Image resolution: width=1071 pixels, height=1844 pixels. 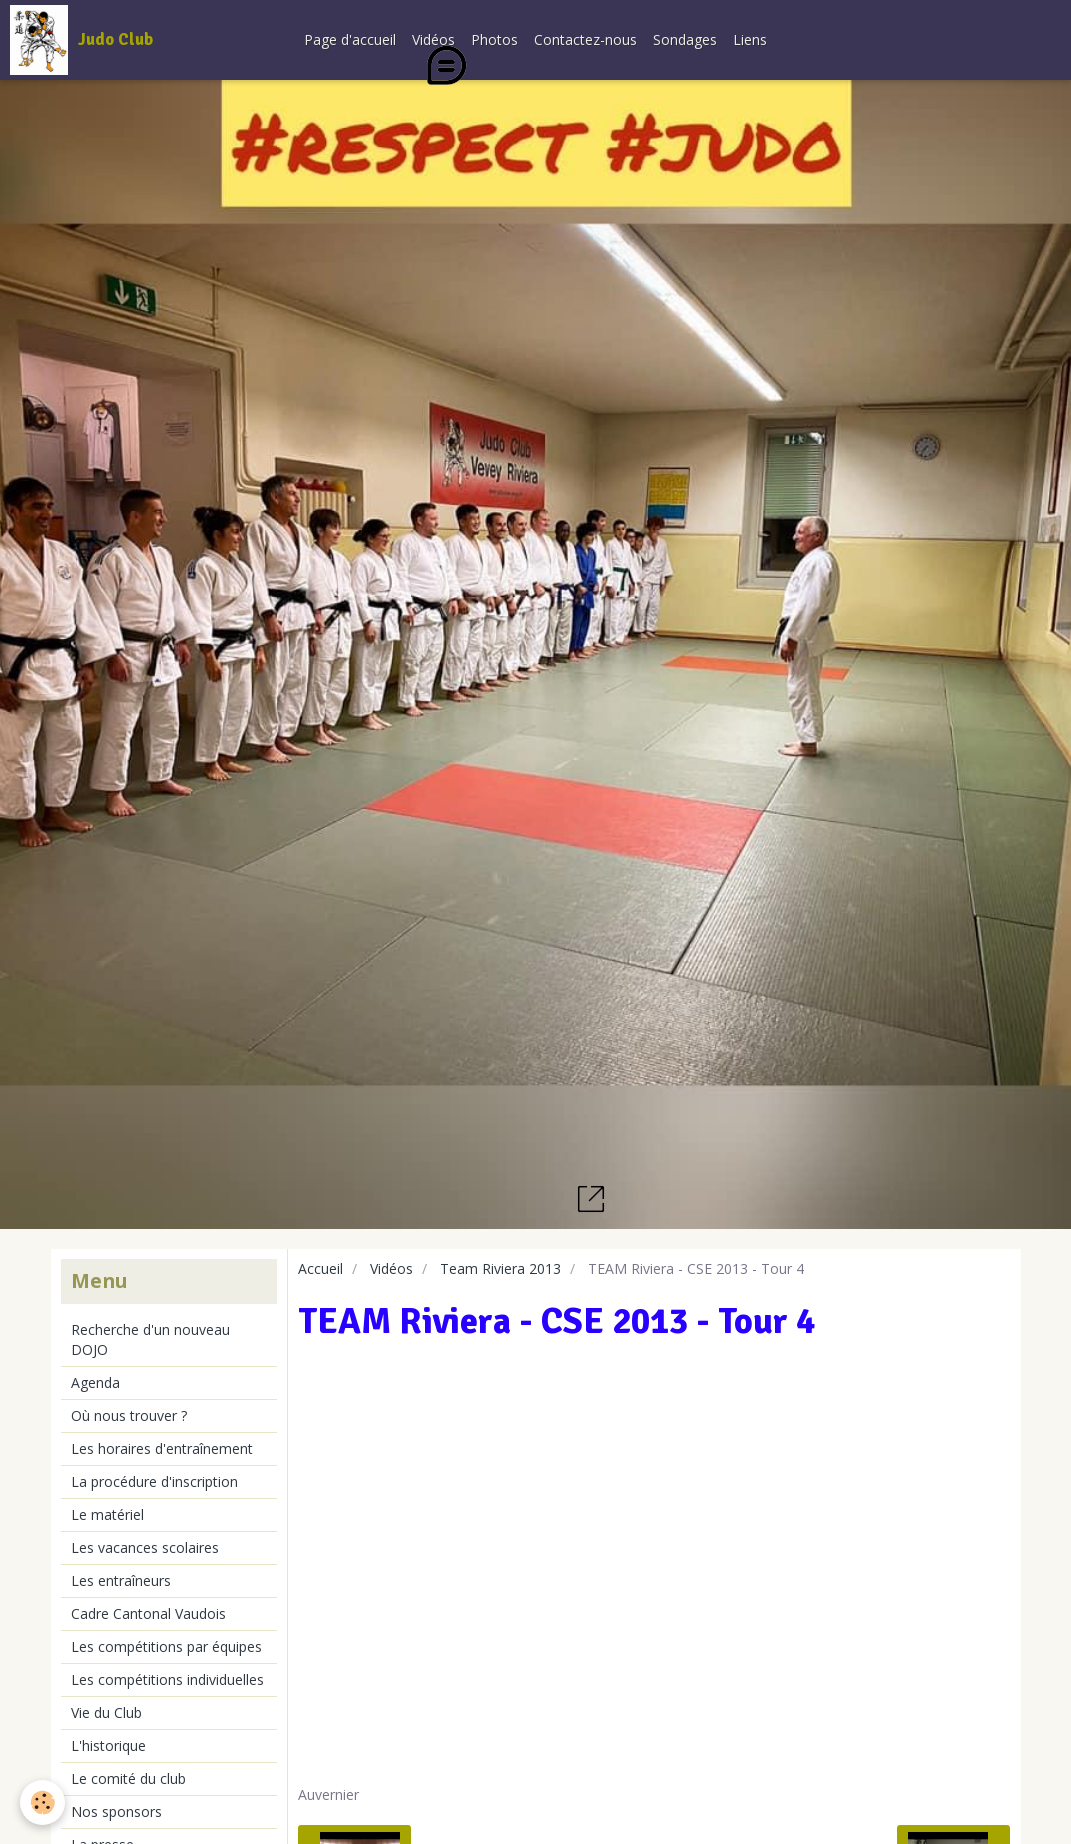 I want to click on open link in a new window or tab, so click(x=591, y=1199).